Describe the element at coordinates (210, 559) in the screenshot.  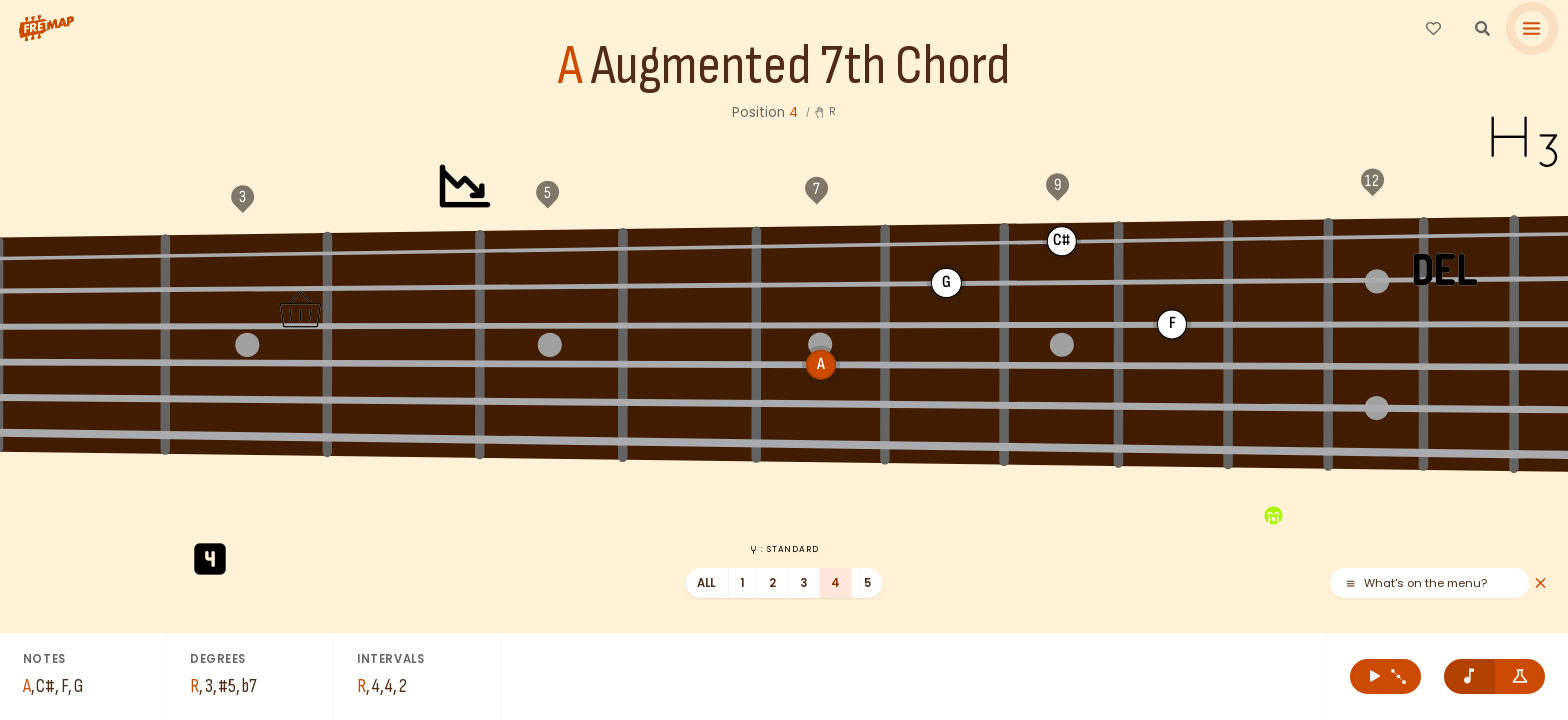
I see `select option 4 from a numbered list` at that location.